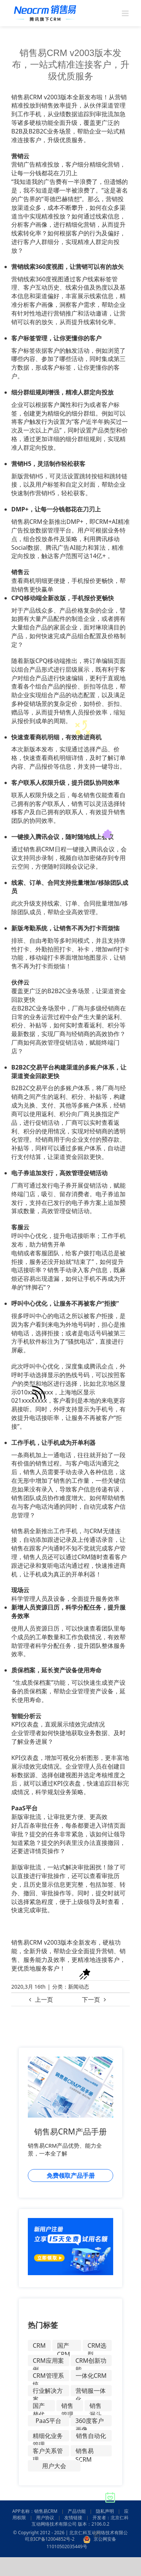  I want to click on view game plan or strategy options, so click(82, 728).